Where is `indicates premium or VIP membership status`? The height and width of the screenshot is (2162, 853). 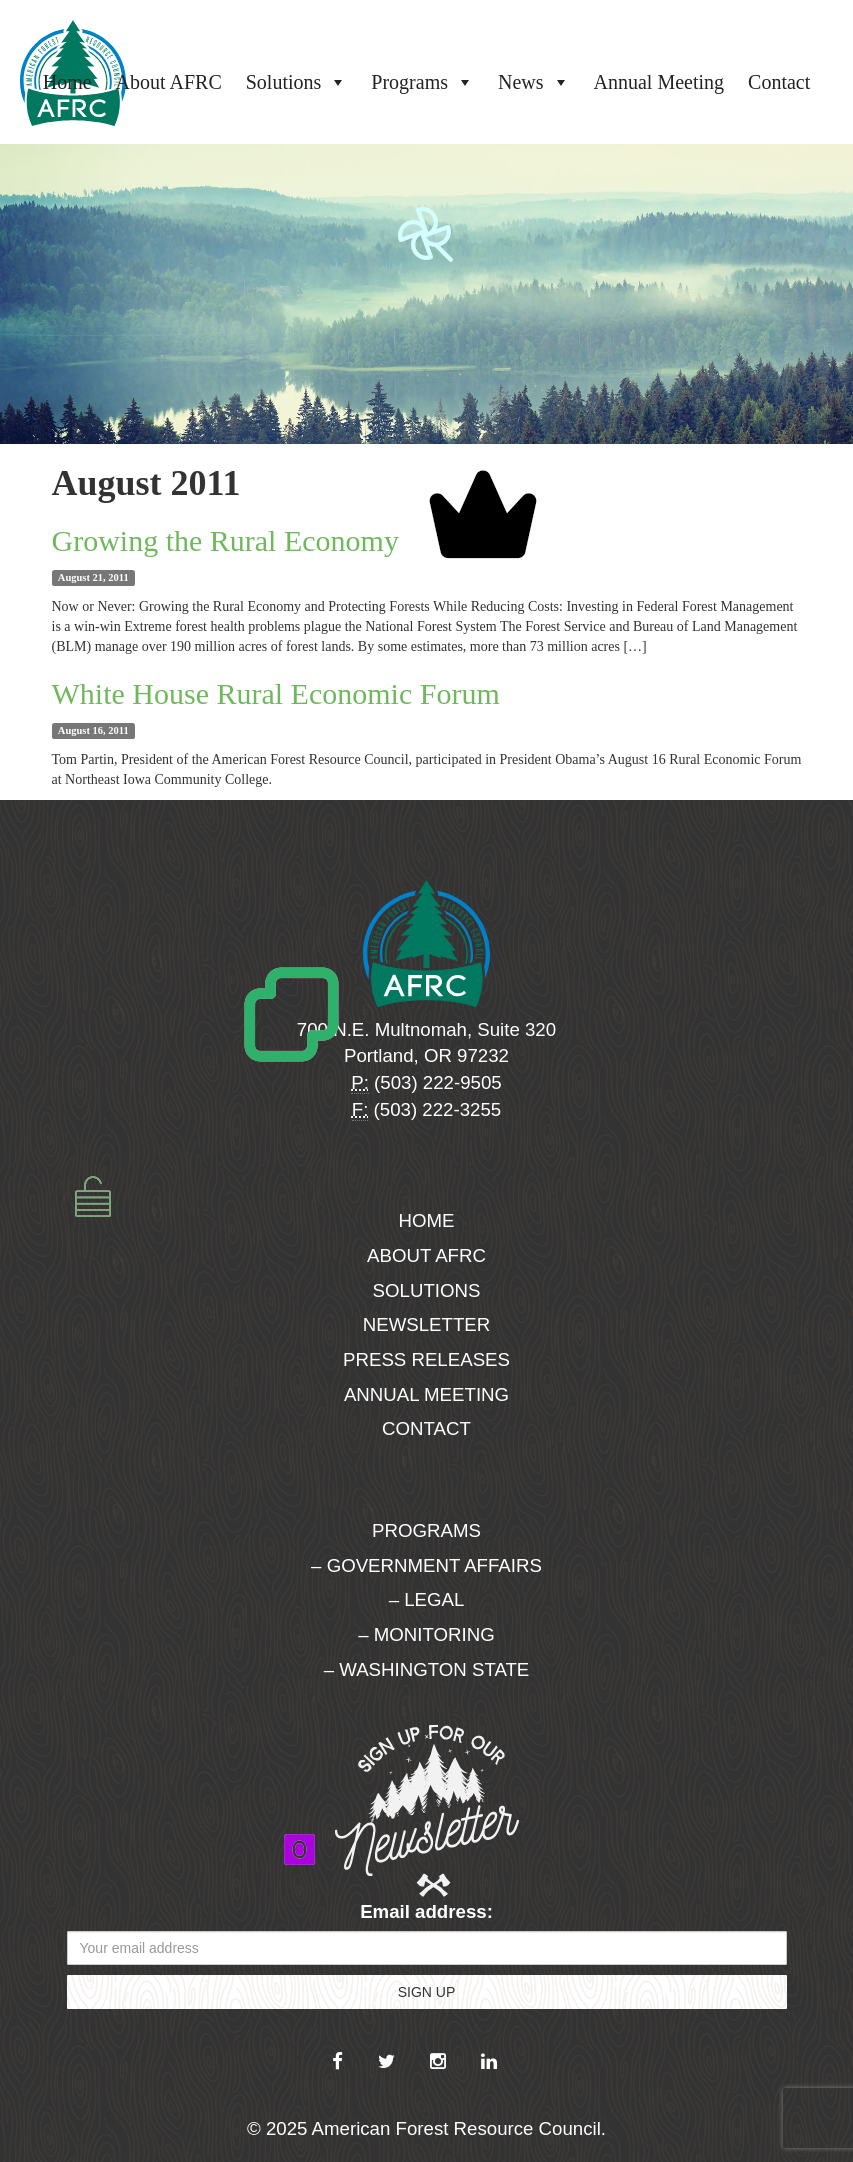
indicates premium or VIP membership status is located at coordinates (483, 520).